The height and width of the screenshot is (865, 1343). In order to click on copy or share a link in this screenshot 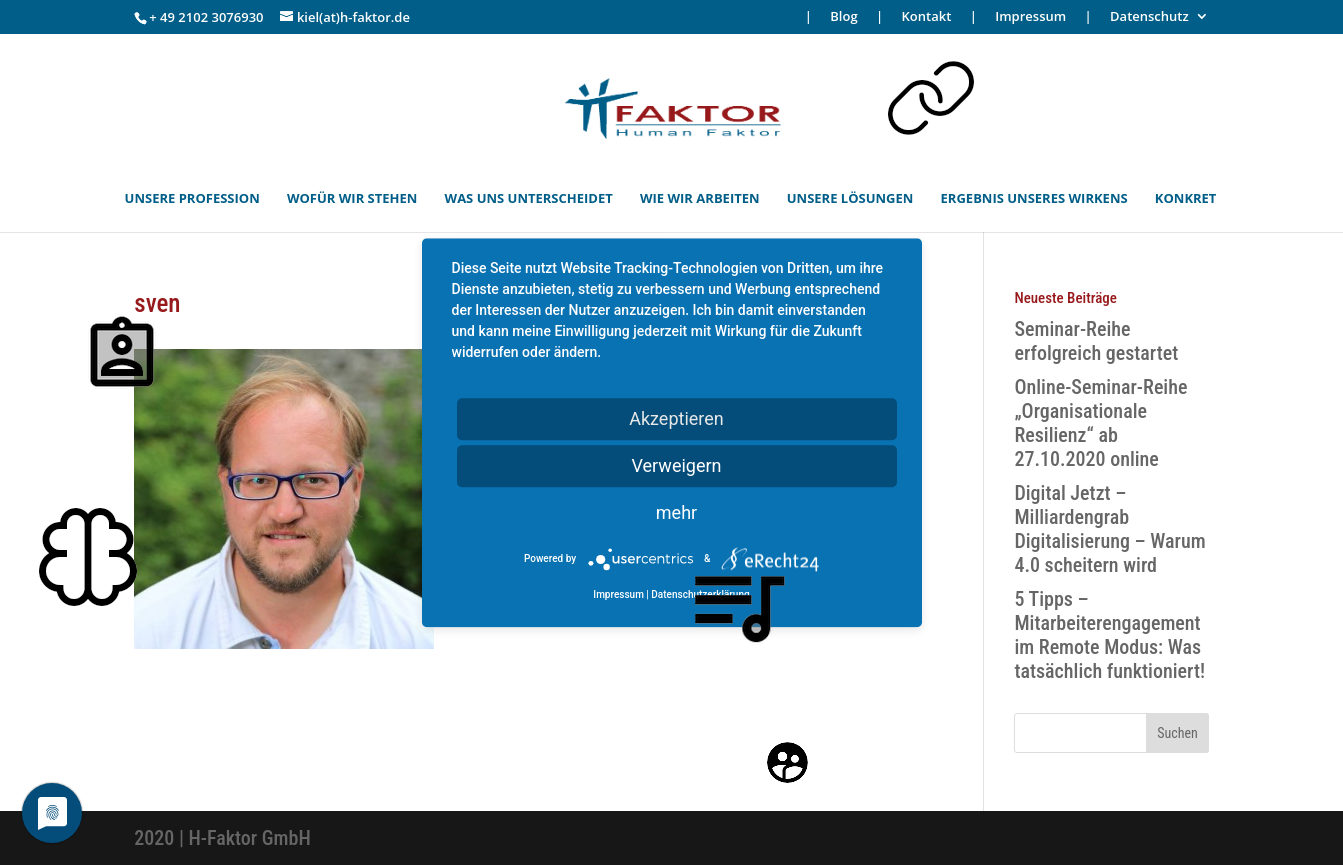, I will do `click(931, 98)`.